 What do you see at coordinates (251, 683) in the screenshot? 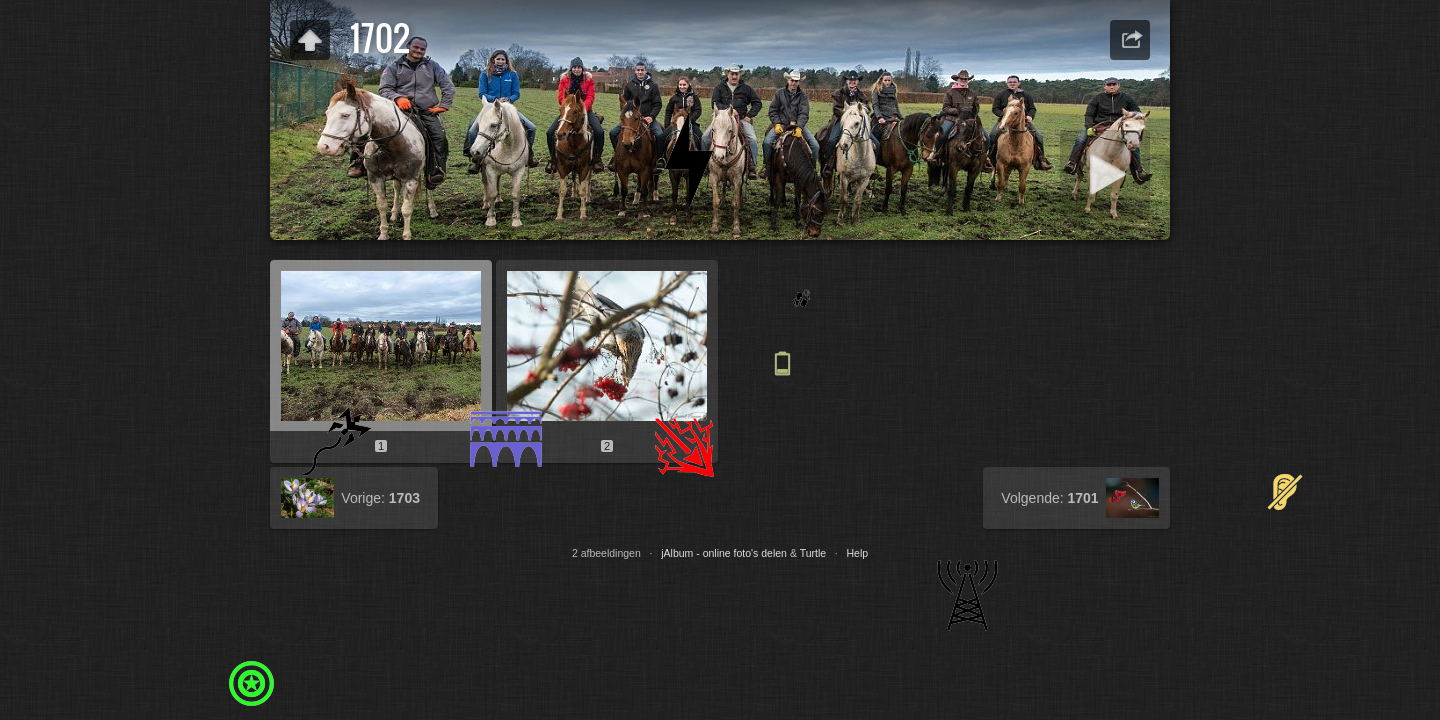
I see `represents american or patriotic-themed content` at bounding box center [251, 683].